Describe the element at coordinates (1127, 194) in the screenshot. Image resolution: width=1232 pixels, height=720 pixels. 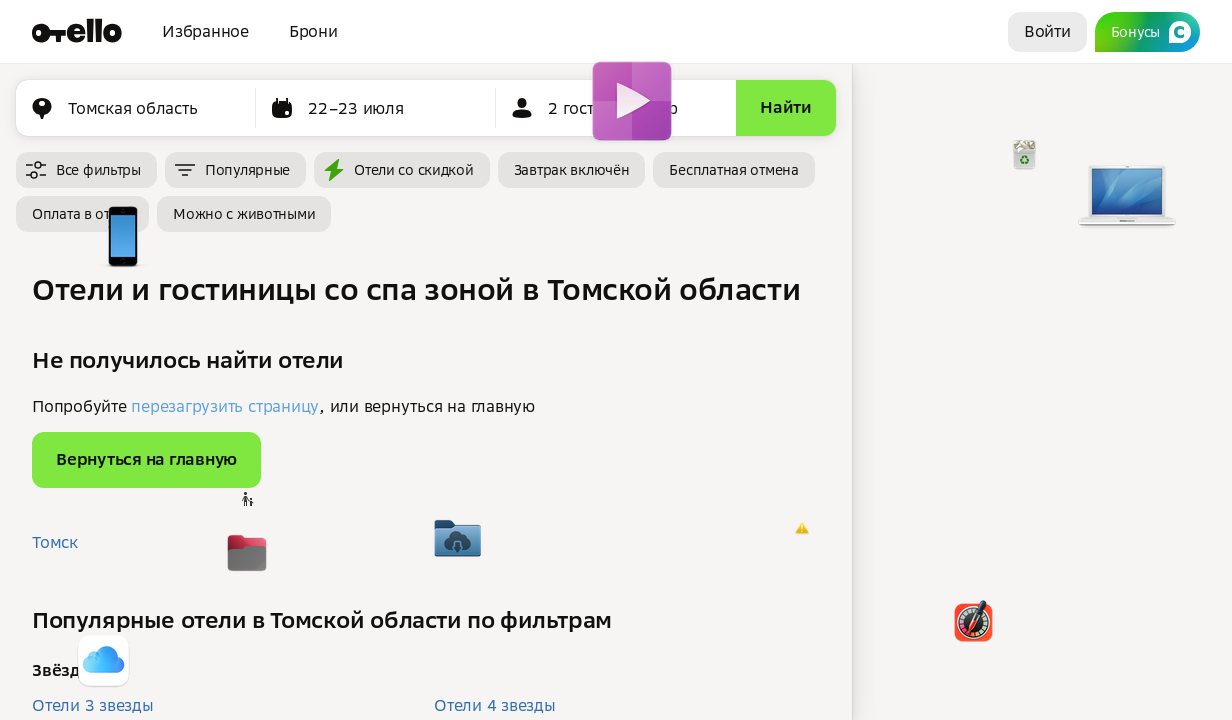
I see `represents an apple ibook g4 laptop device` at that location.